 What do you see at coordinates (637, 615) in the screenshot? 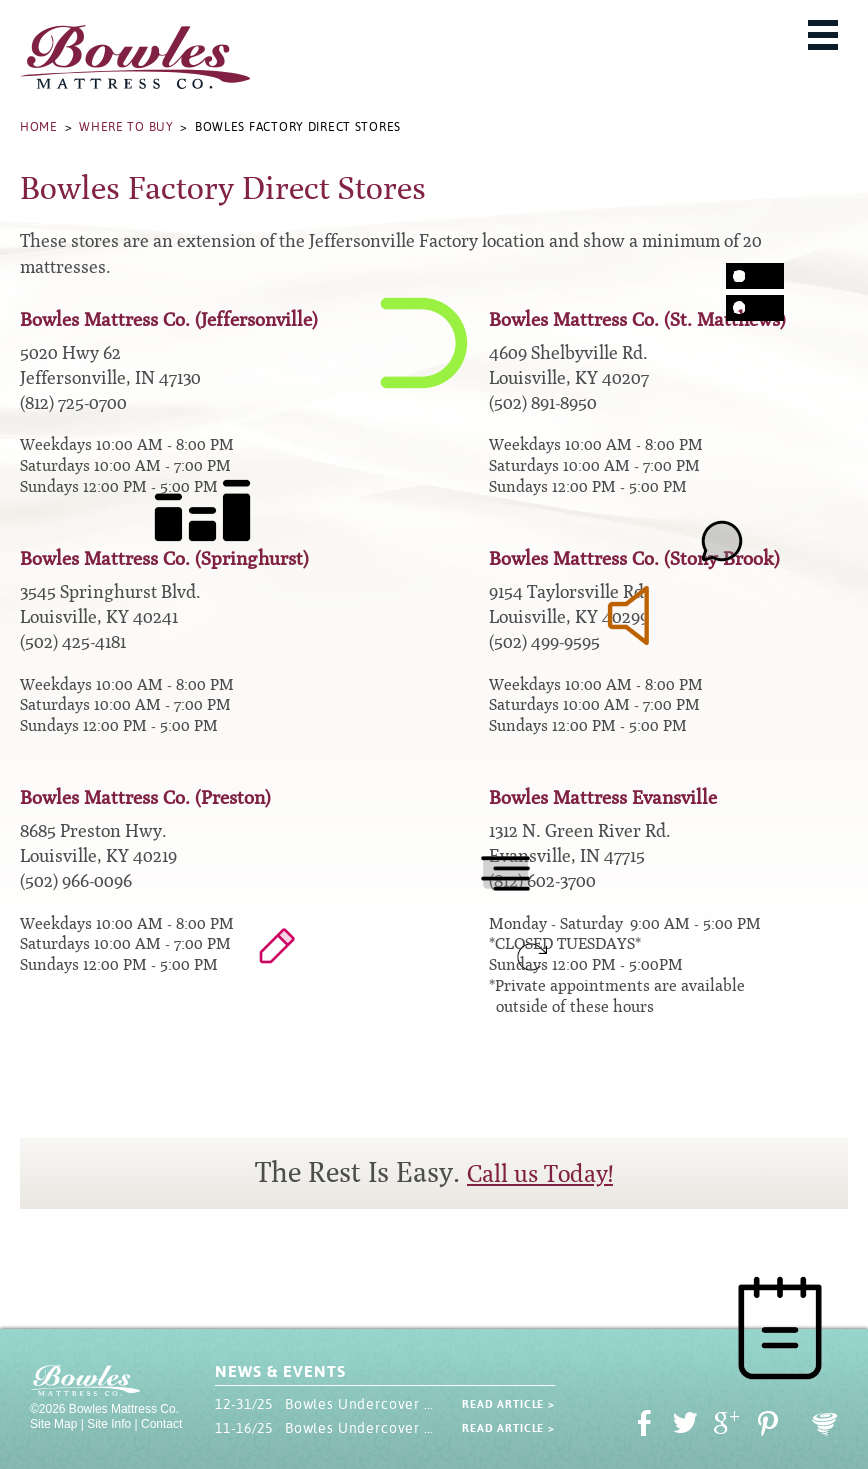
I see `speaker with no audio output` at bounding box center [637, 615].